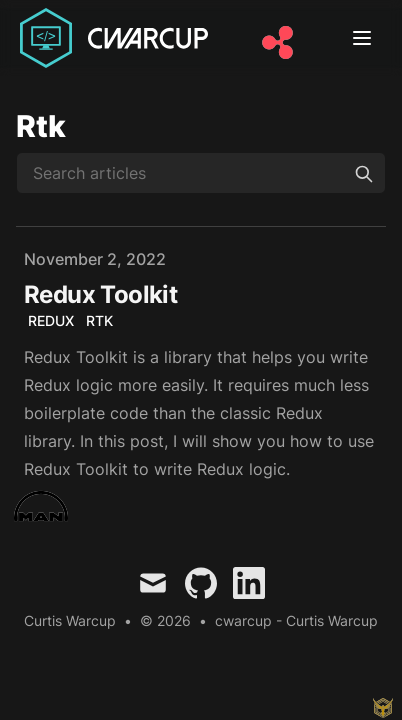  Describe the element at coordinates (277, 42) in the screenshot. I see `Ripple cryptocurrency logo` at that location.